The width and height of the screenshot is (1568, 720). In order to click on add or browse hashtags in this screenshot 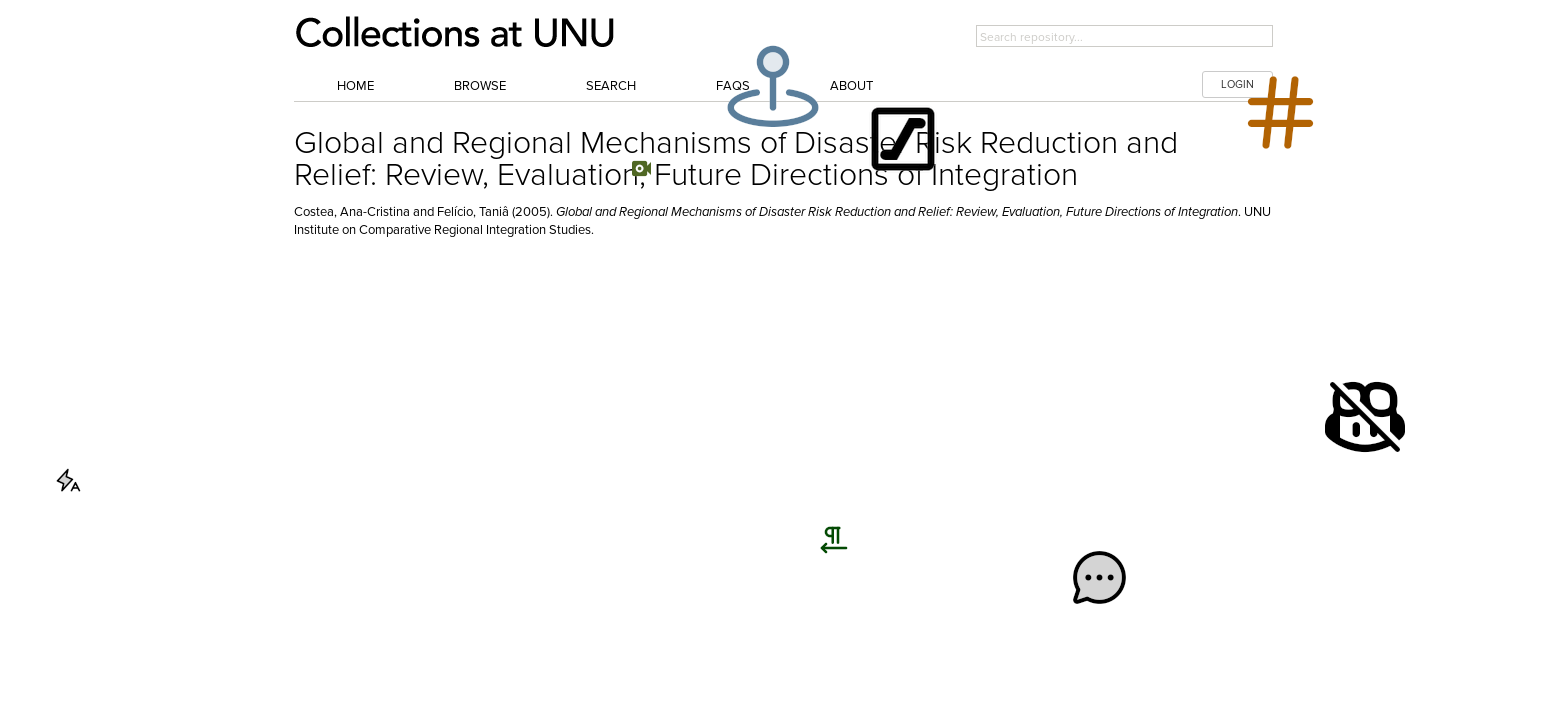, I will do `click(1280, 112)`.